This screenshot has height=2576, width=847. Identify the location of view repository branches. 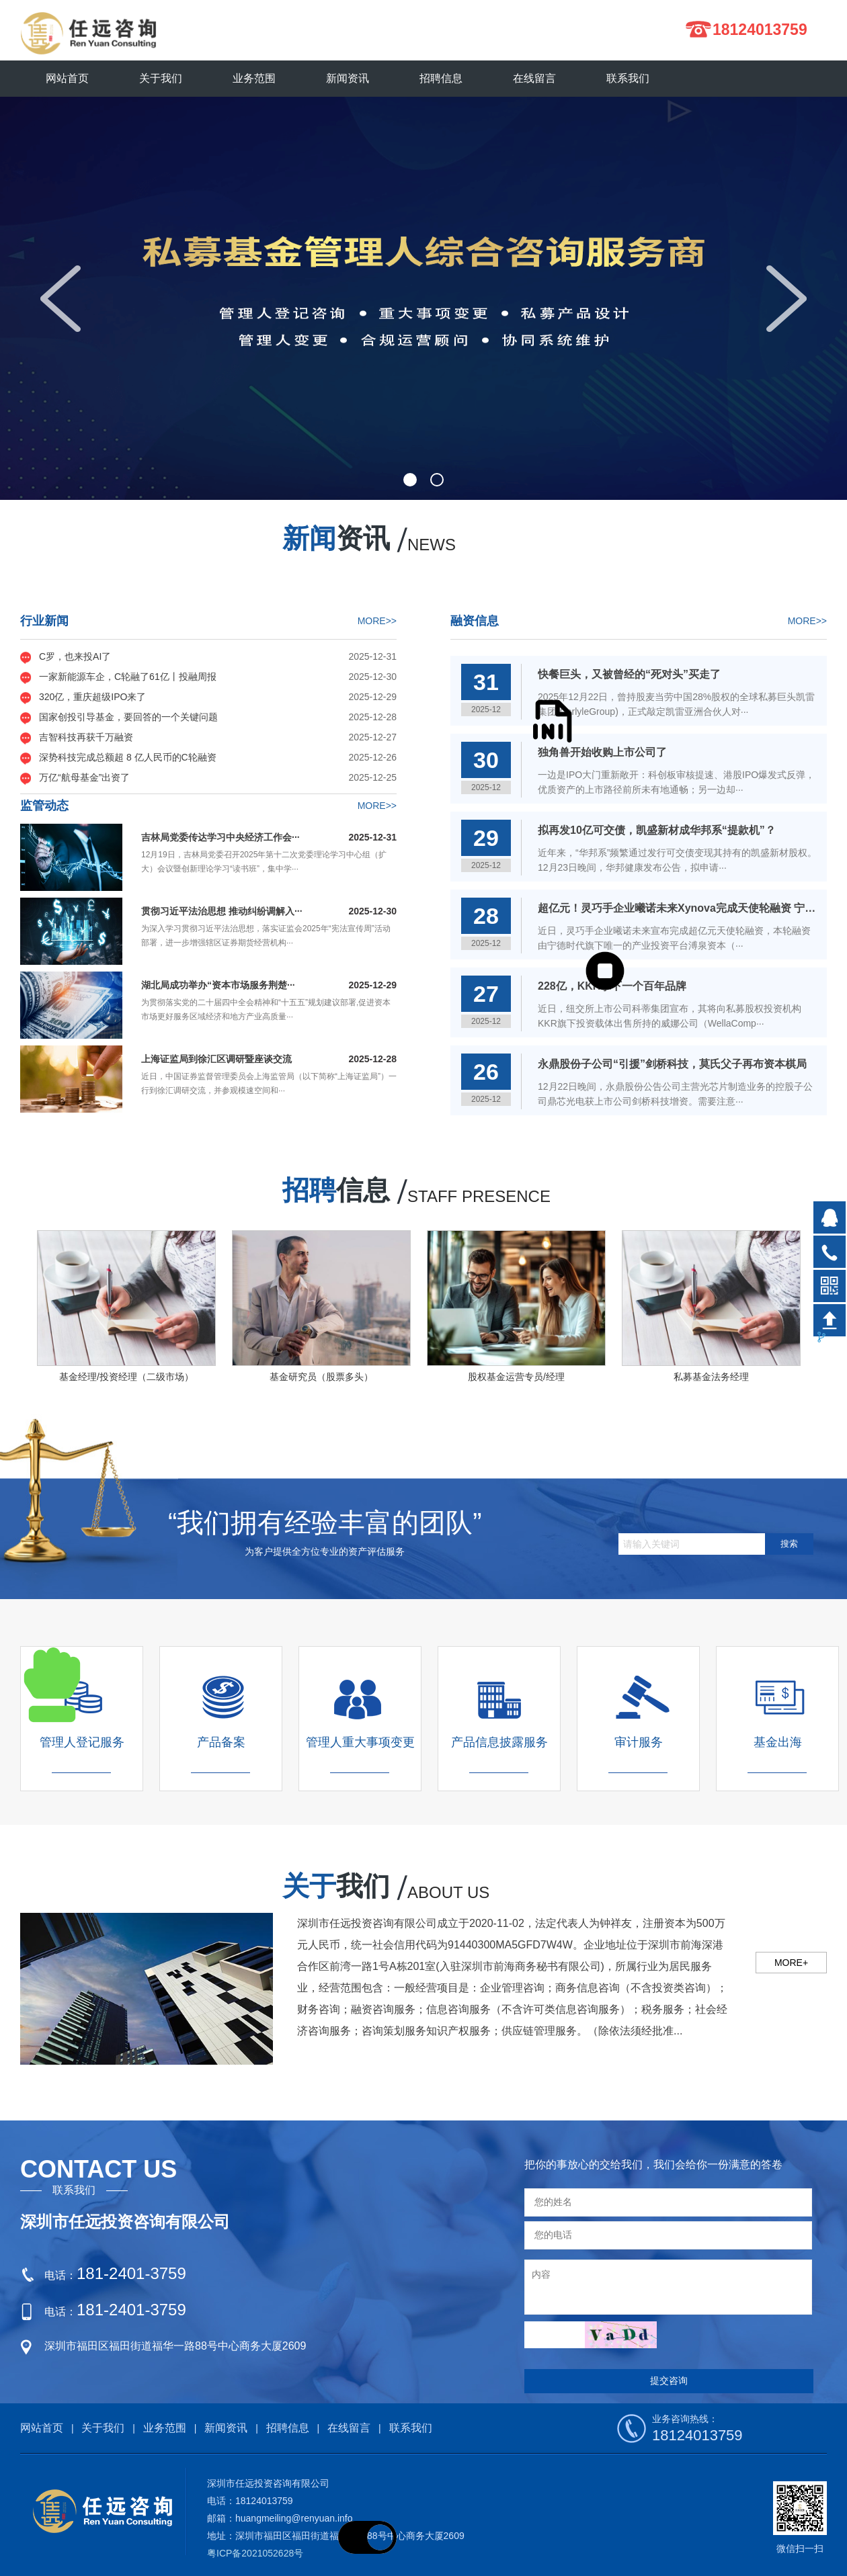
(821, 1337).